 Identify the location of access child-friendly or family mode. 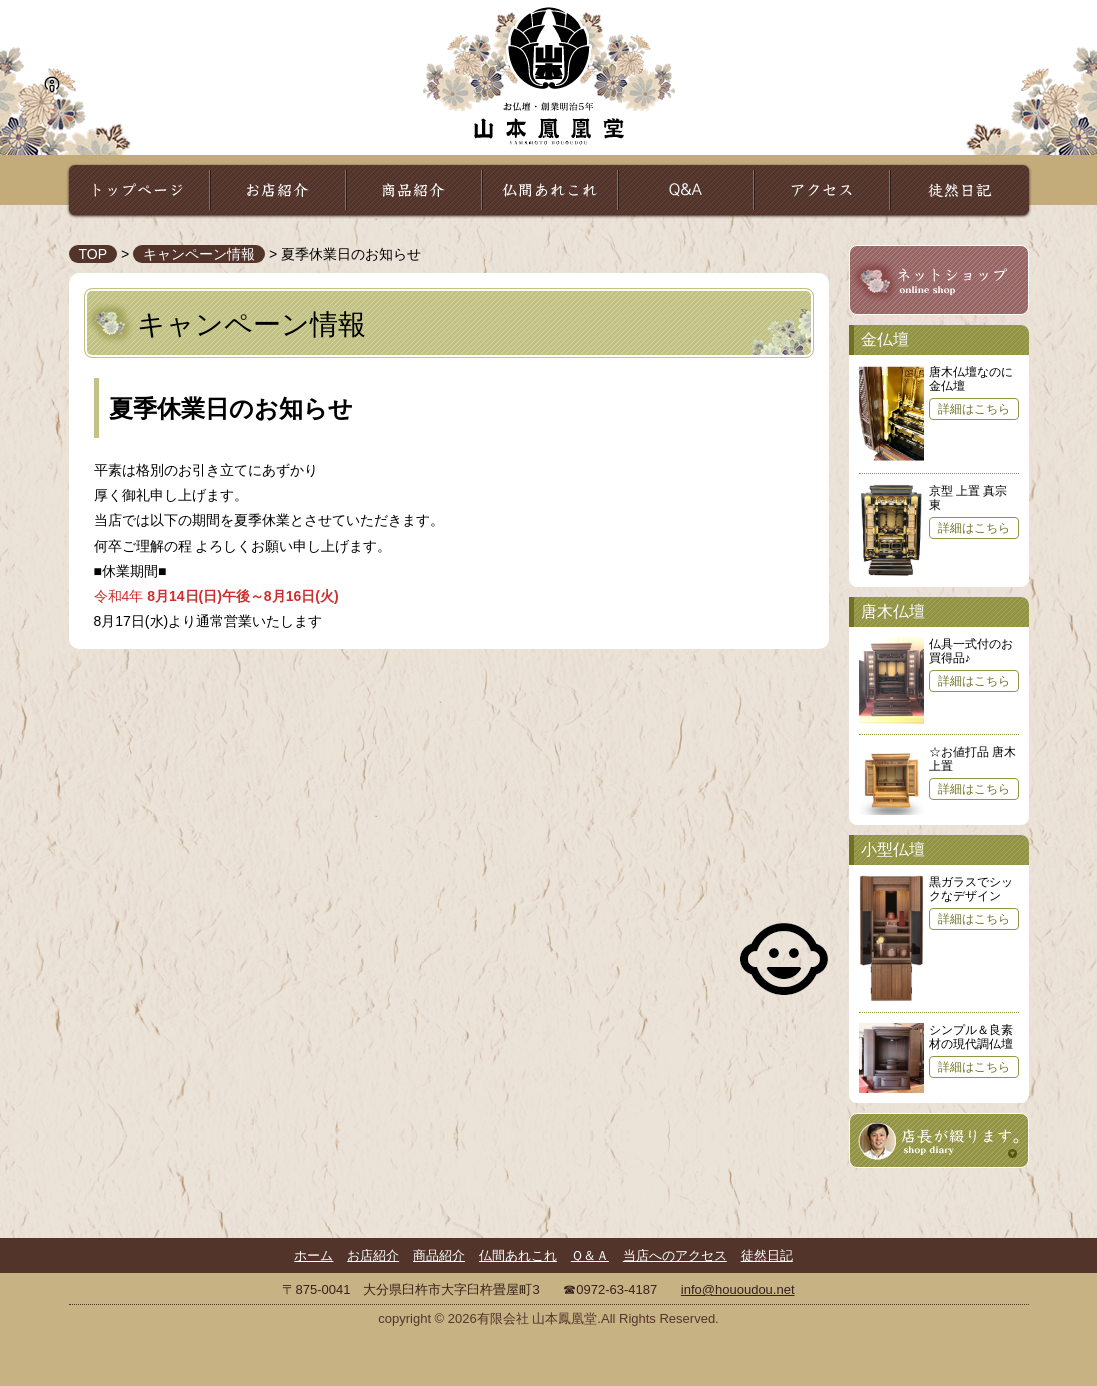
(784, 959).